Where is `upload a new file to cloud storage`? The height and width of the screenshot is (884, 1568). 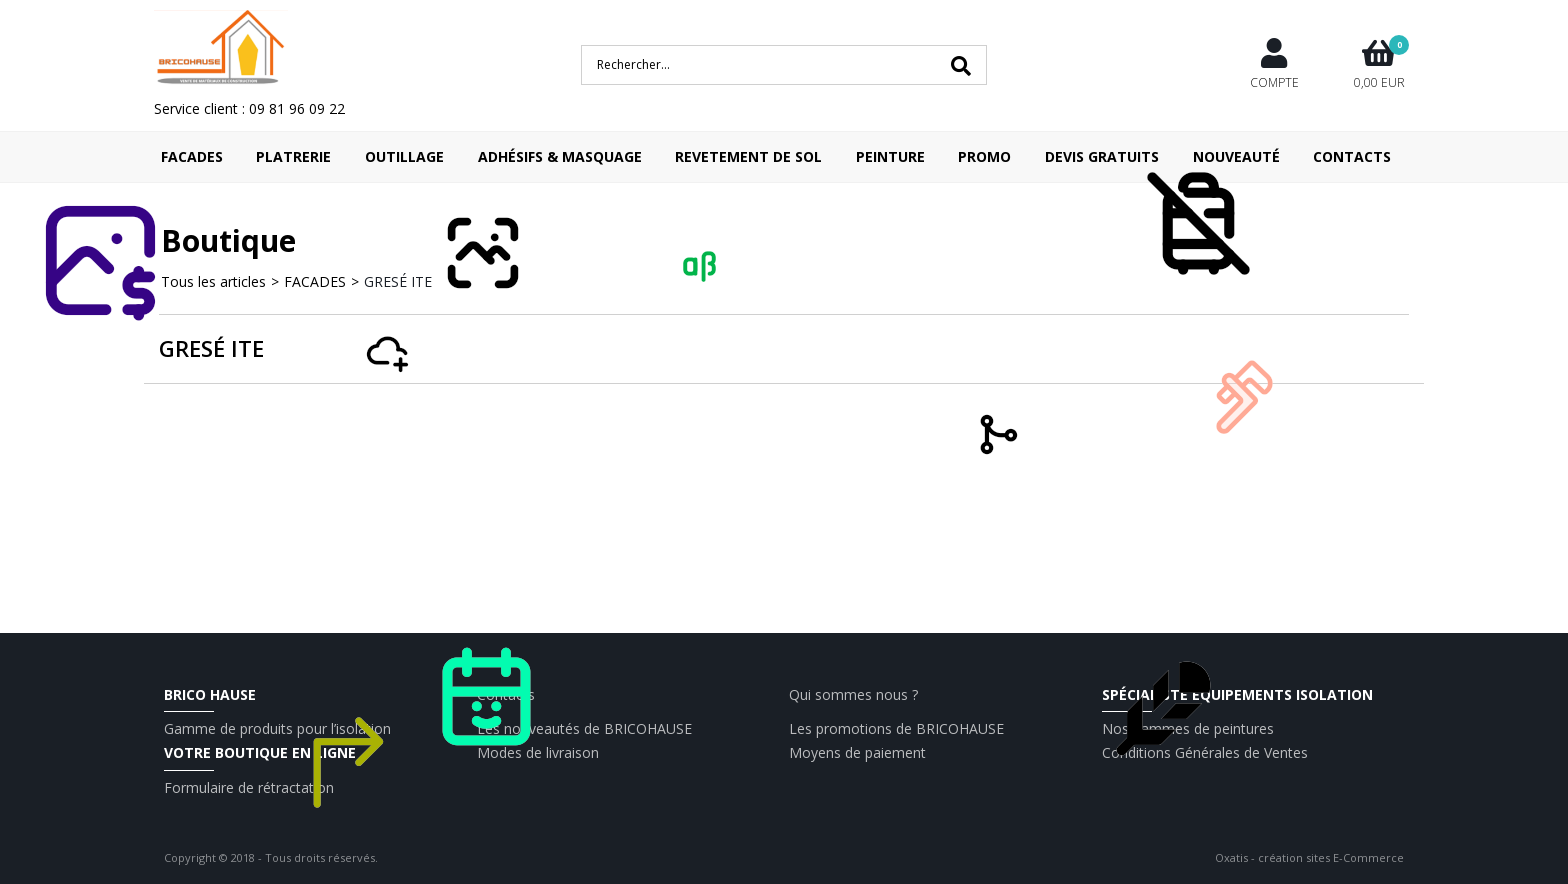 upload a new file to cloud storage is located at coordinates (387, 351).